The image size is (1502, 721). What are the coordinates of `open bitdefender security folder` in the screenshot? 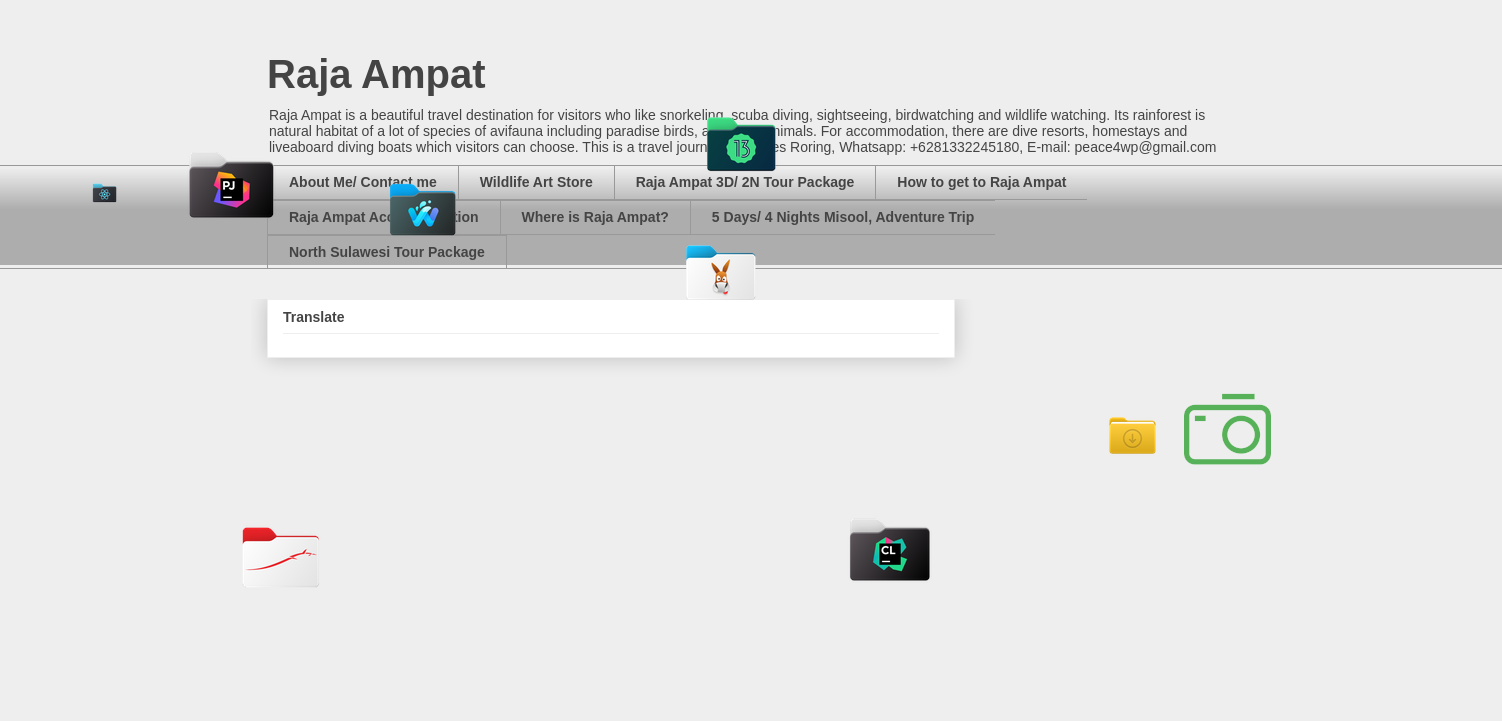 It's located at (280, 559).